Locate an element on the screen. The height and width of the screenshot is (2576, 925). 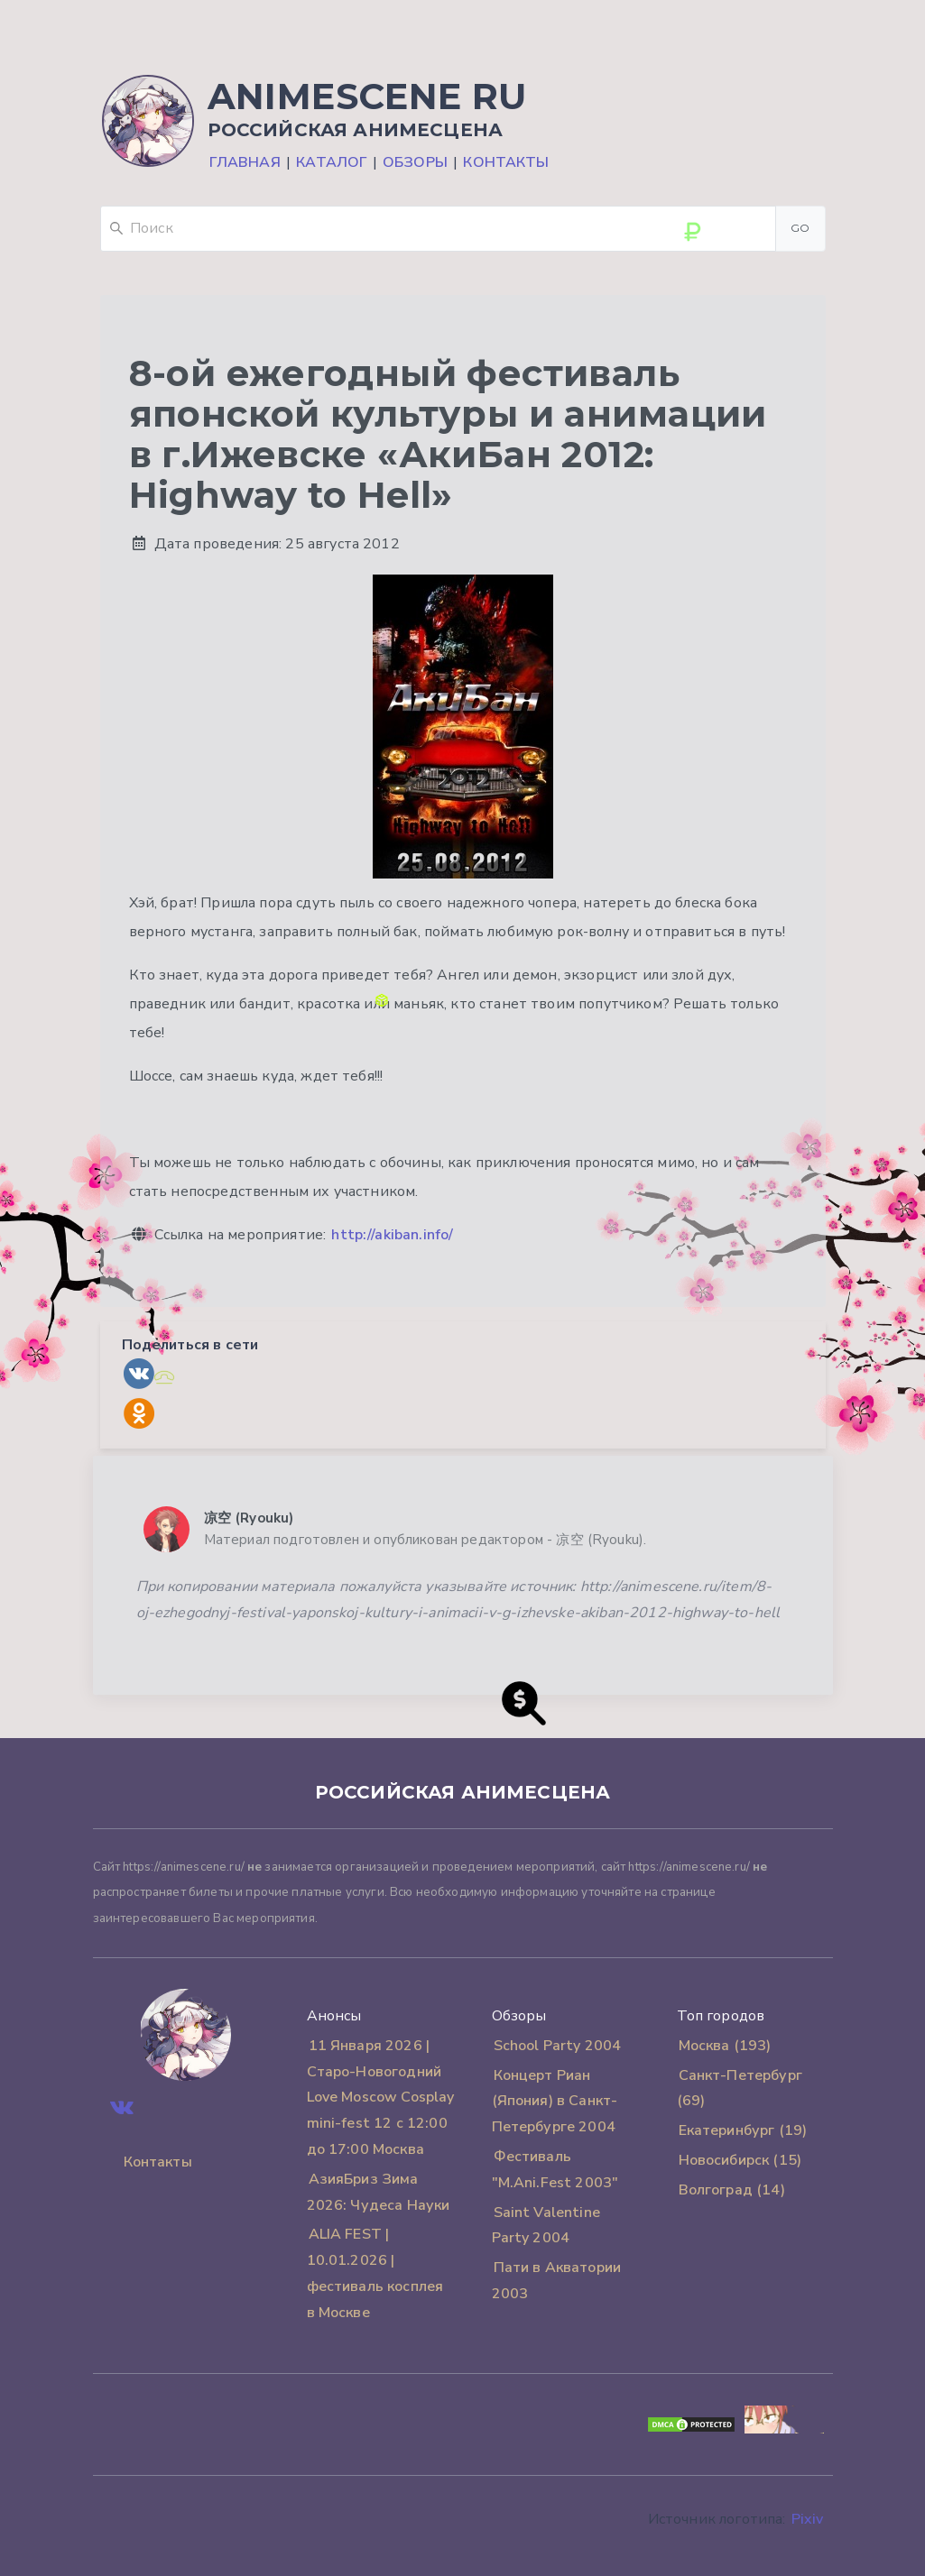
indicates russian ruble currency is located at coordinates (693, 232).